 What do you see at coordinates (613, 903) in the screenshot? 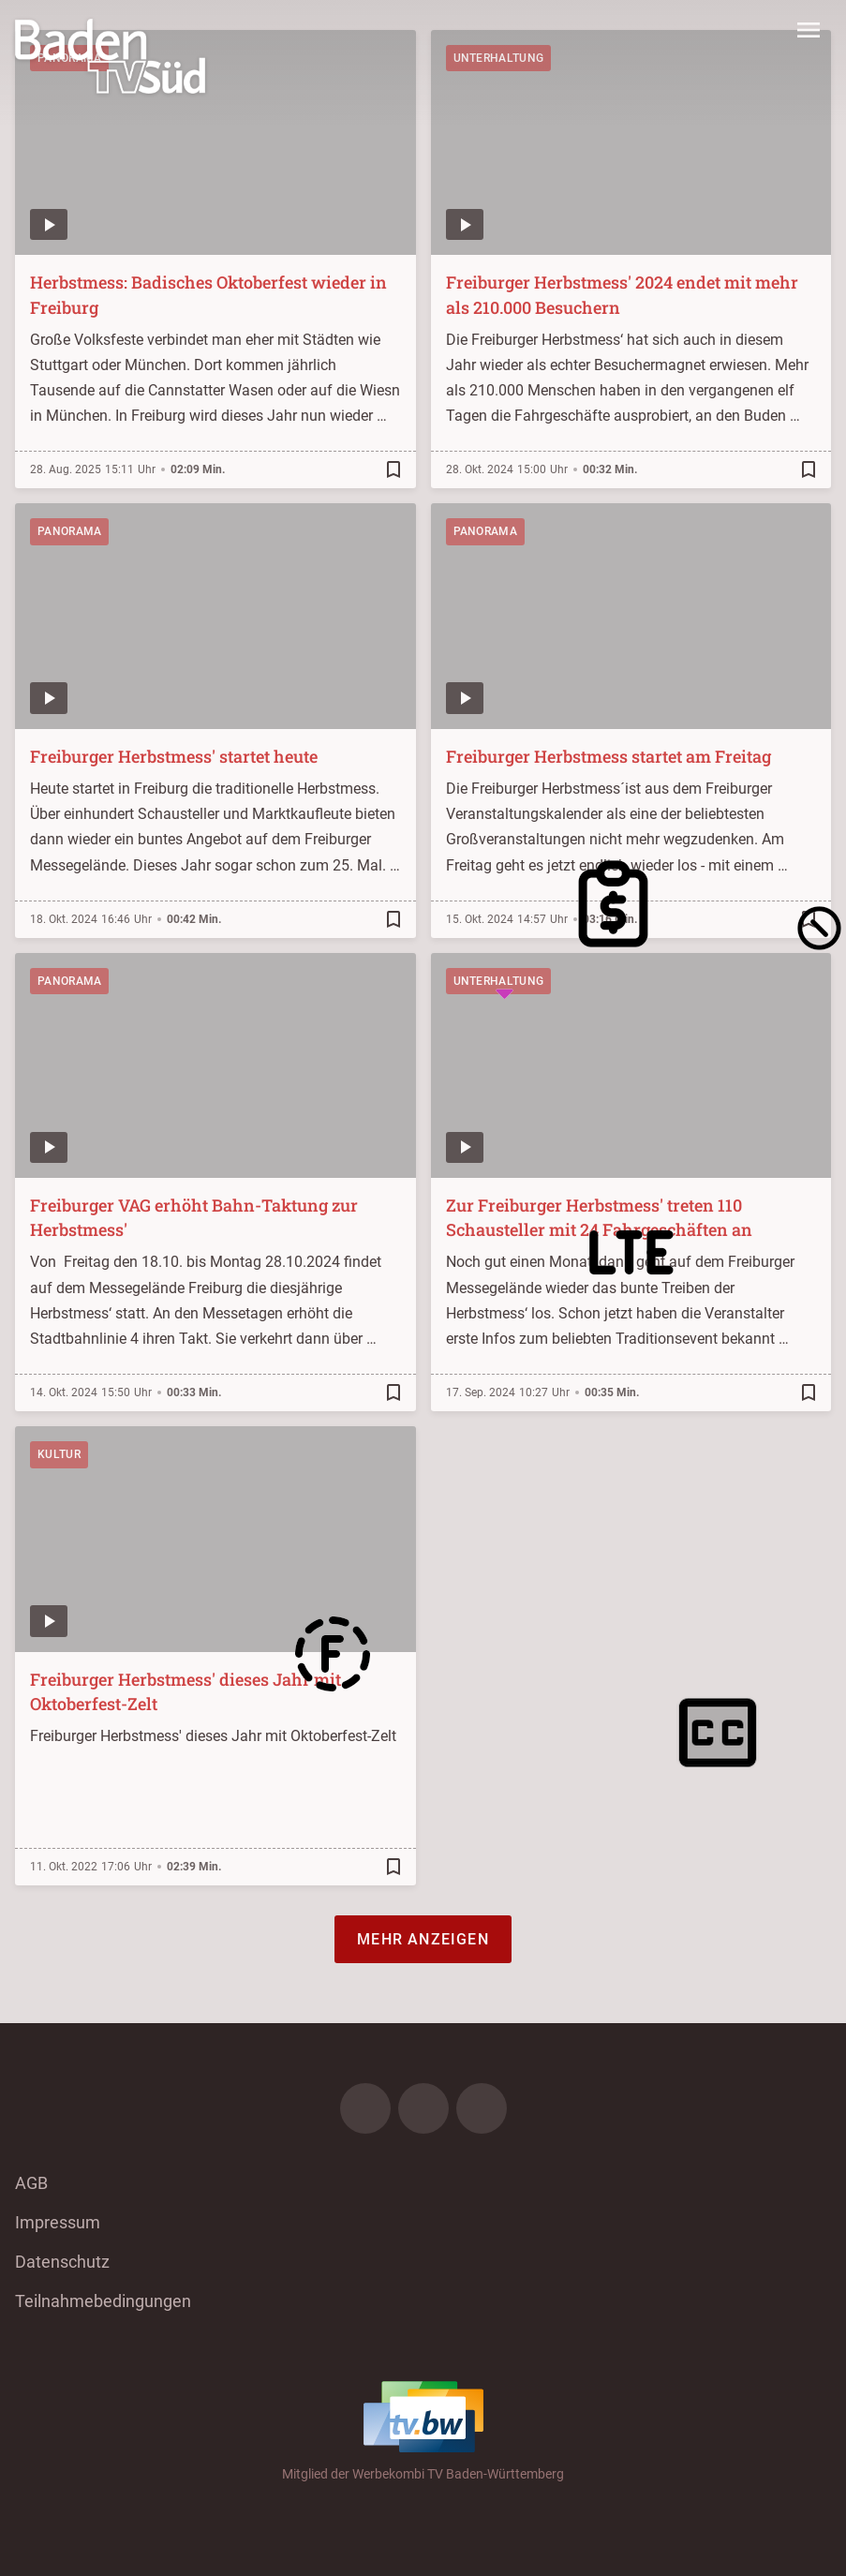
I see `view financial report` at bounding box center [613, 903].